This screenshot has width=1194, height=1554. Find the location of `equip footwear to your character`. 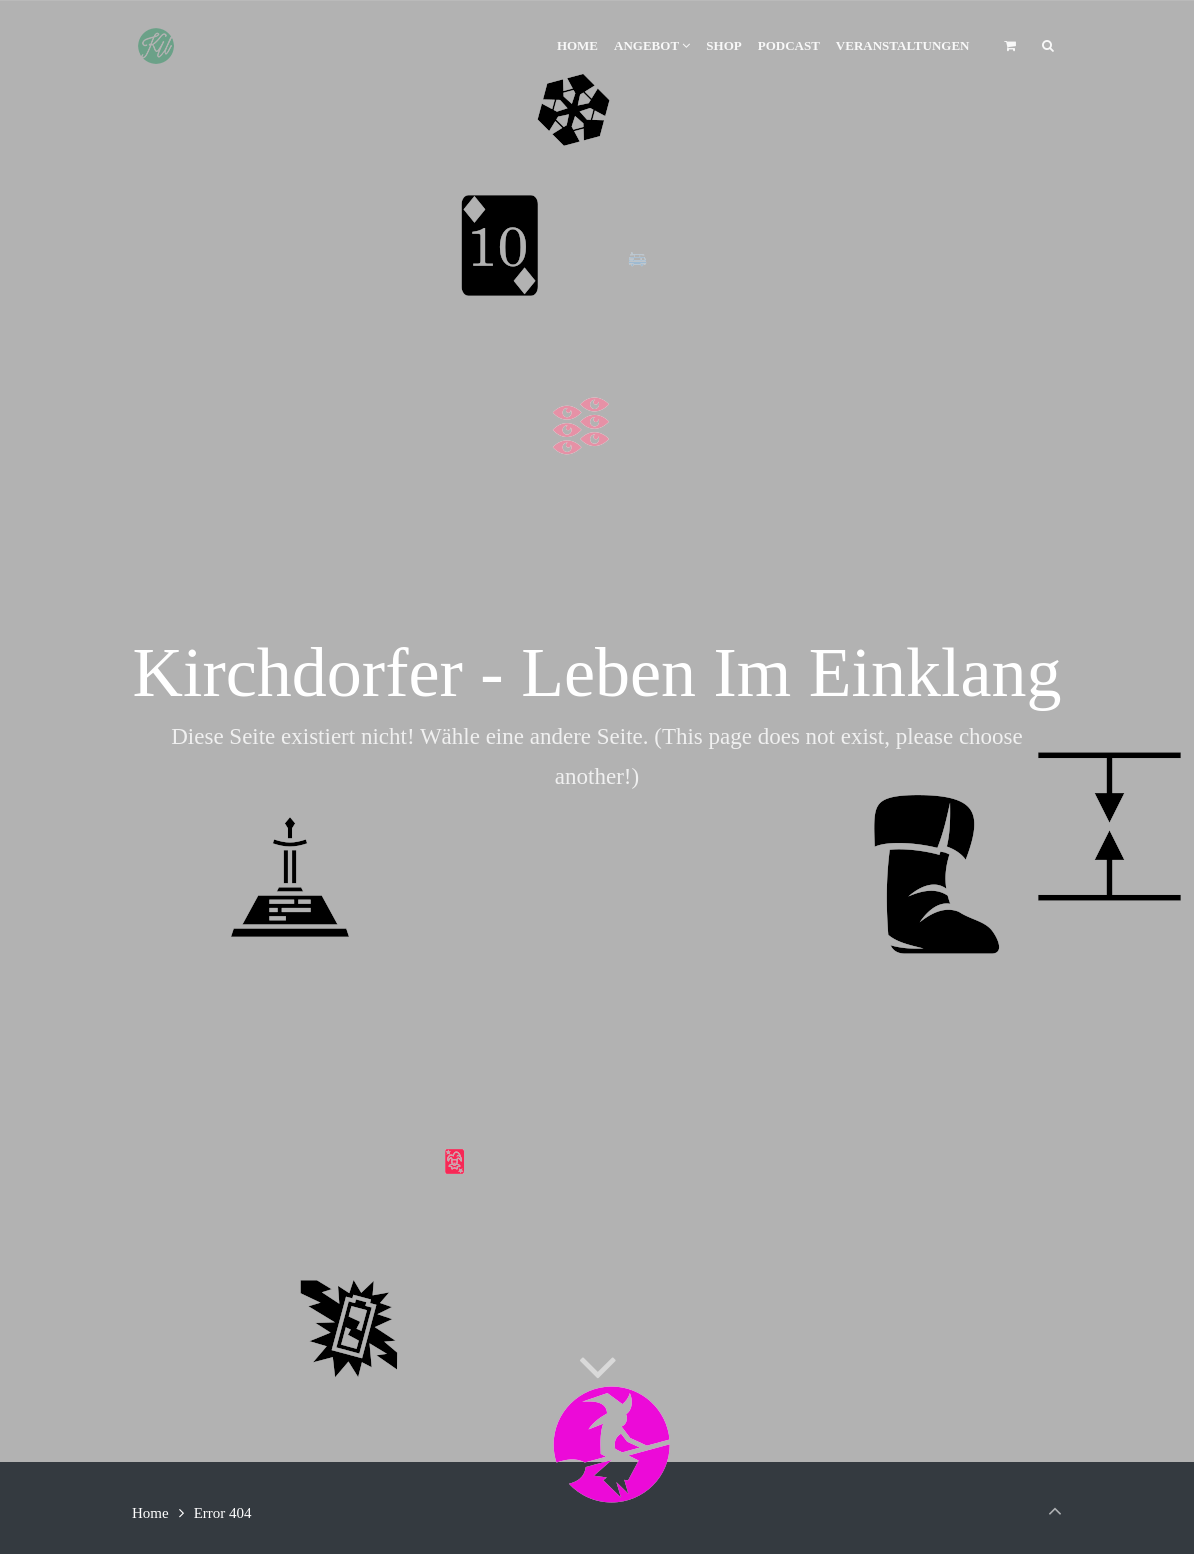

equip footwear to your character is located at coordinates (926, 874).